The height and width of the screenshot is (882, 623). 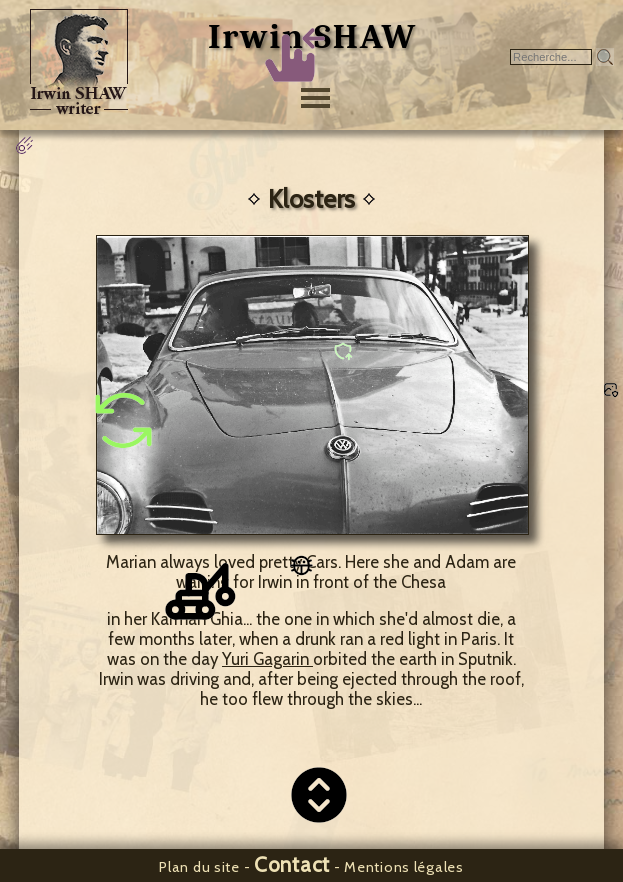 What do you see at coordinates (301, 565) in the screenshot?
I see `report a bug or issue` at bounding box center [301, 565].